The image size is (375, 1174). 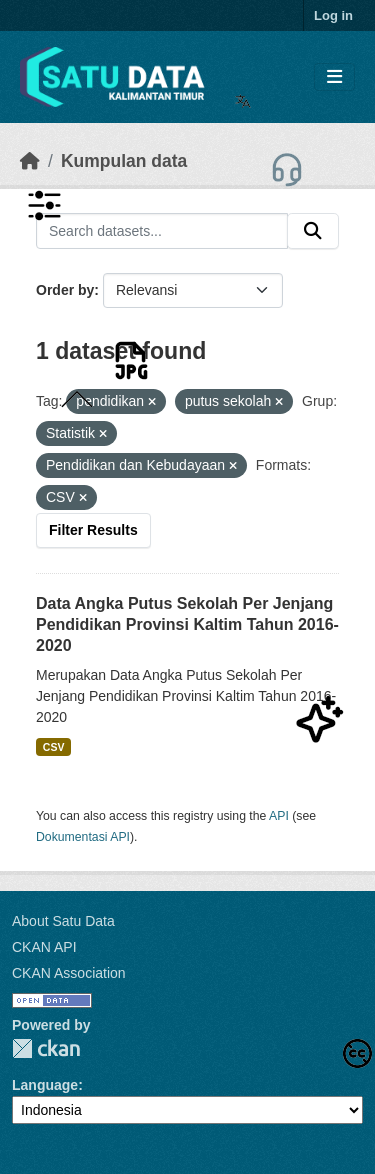 What do you see at coordinates (44, 205) in the screenshot?
I see `adjust settings or preferences` at bounding box center [44, 205].